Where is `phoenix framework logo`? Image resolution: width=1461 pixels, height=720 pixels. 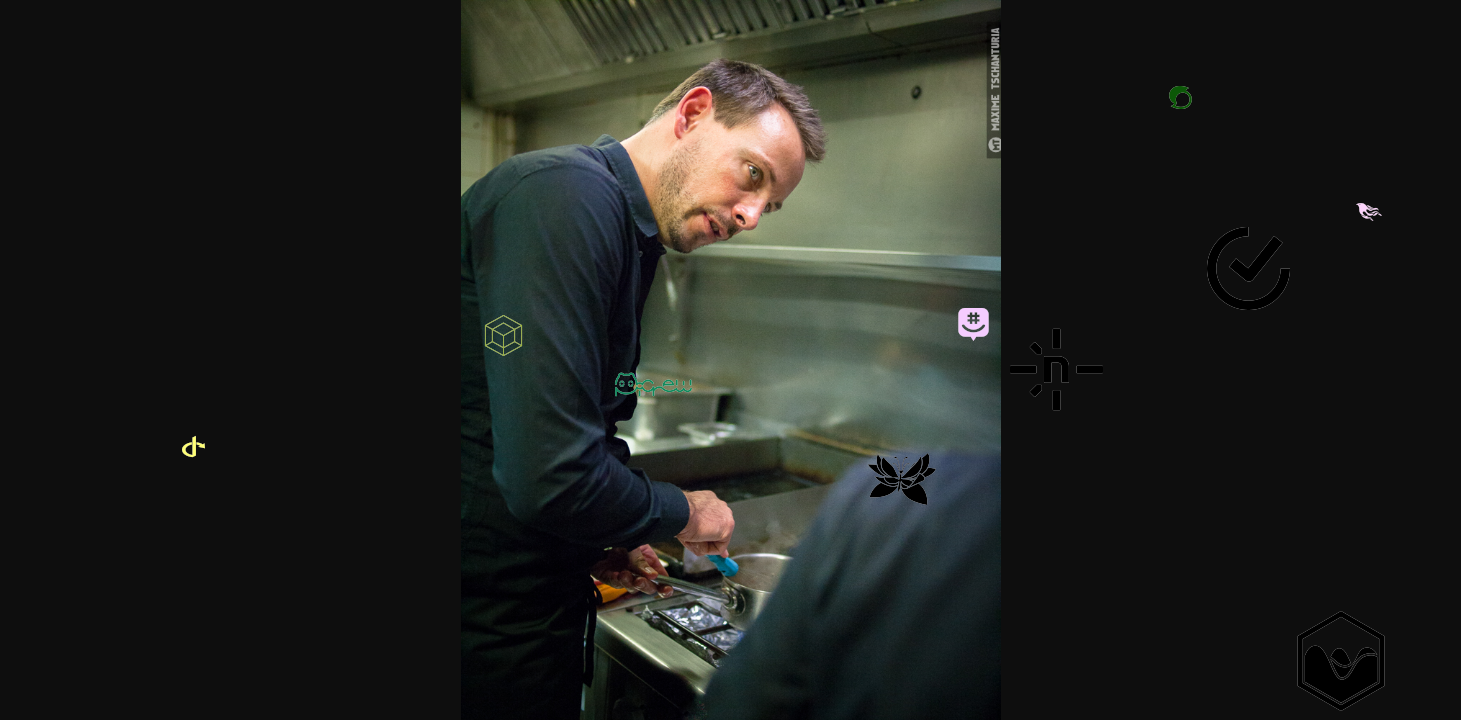 phoenix framework logo is located at coordinates (1369, 212).